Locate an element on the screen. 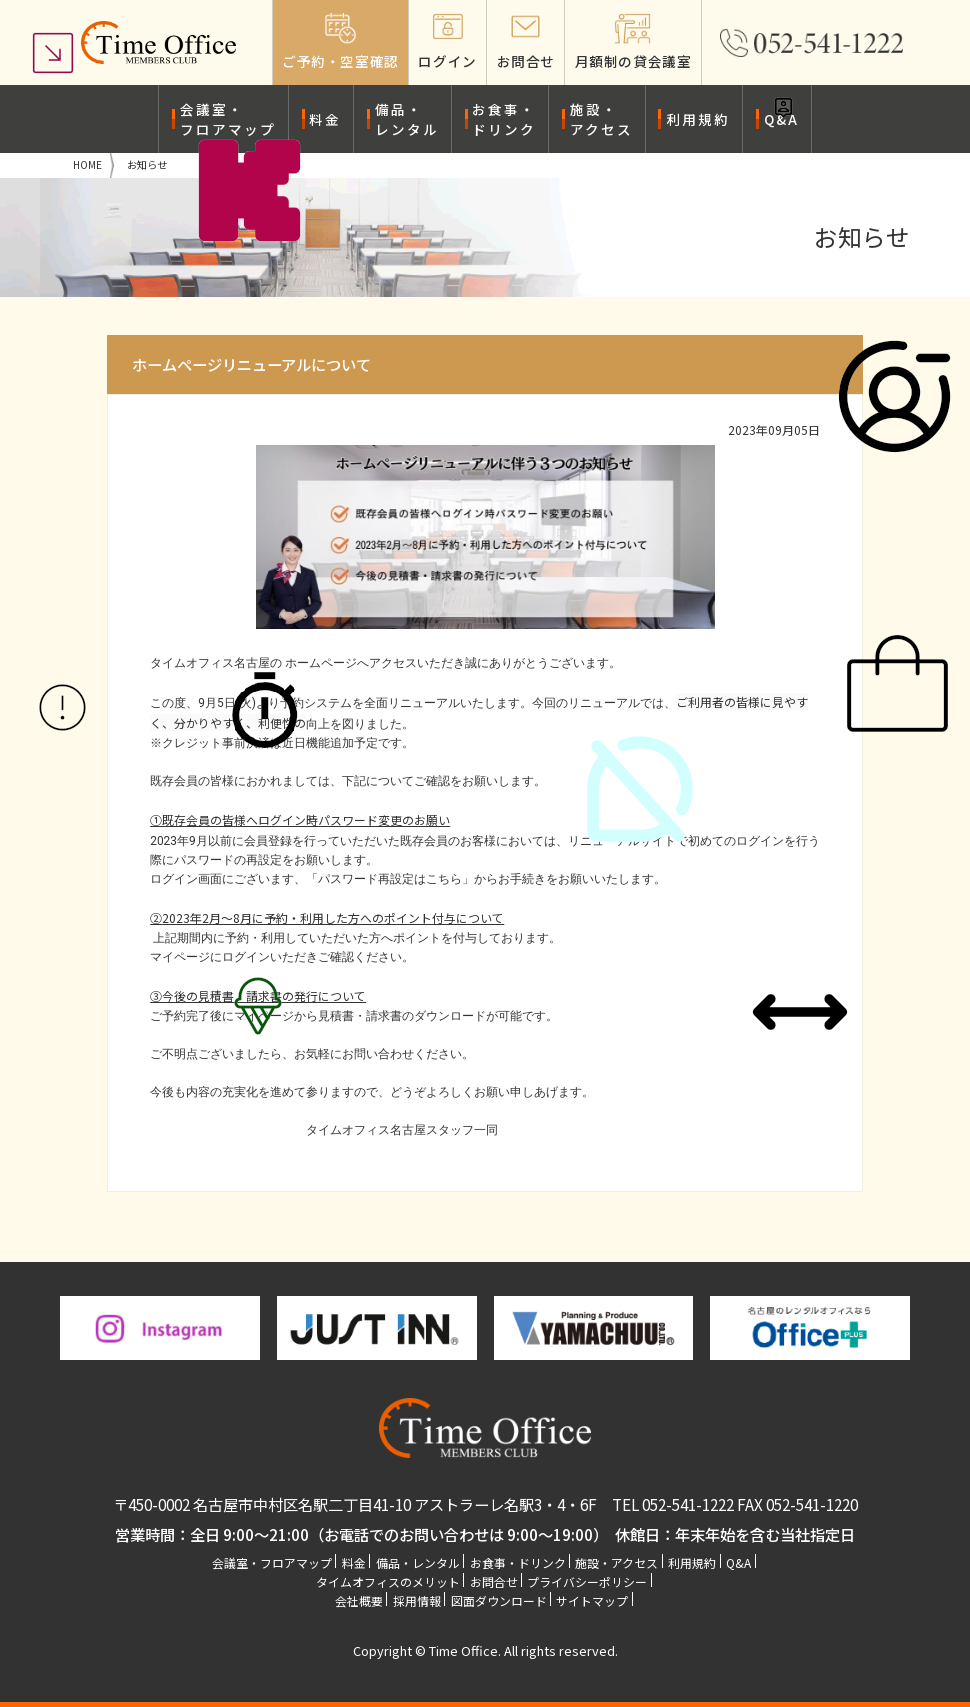 The width and height of the screenshot is (970, 1707). view your shopping bag is located at coordinates (897, 689).